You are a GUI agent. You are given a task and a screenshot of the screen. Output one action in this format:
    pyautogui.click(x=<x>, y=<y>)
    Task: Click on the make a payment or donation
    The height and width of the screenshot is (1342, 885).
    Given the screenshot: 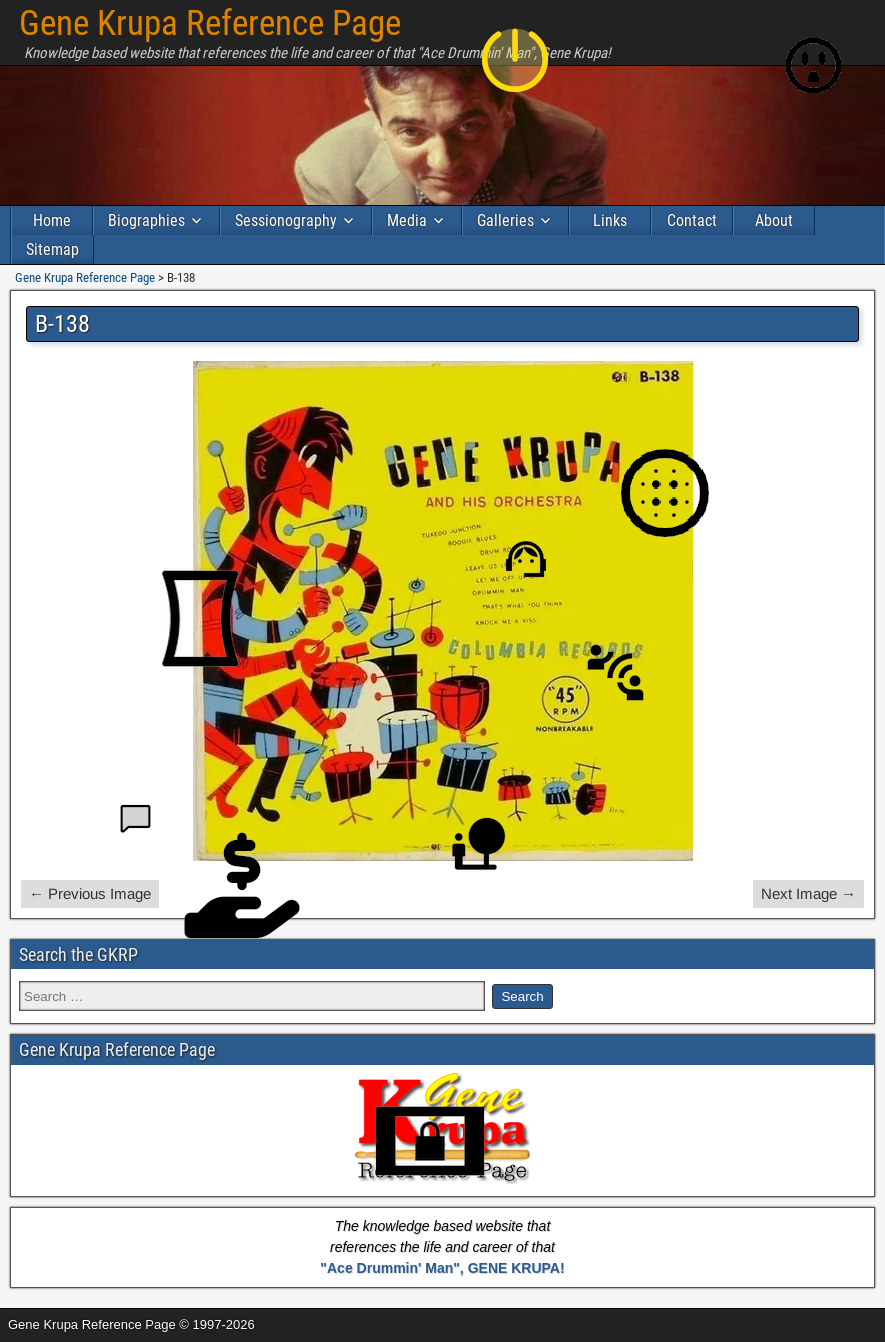 What is the action you would take?
    pyautogui.click(x=242, y=887)
    